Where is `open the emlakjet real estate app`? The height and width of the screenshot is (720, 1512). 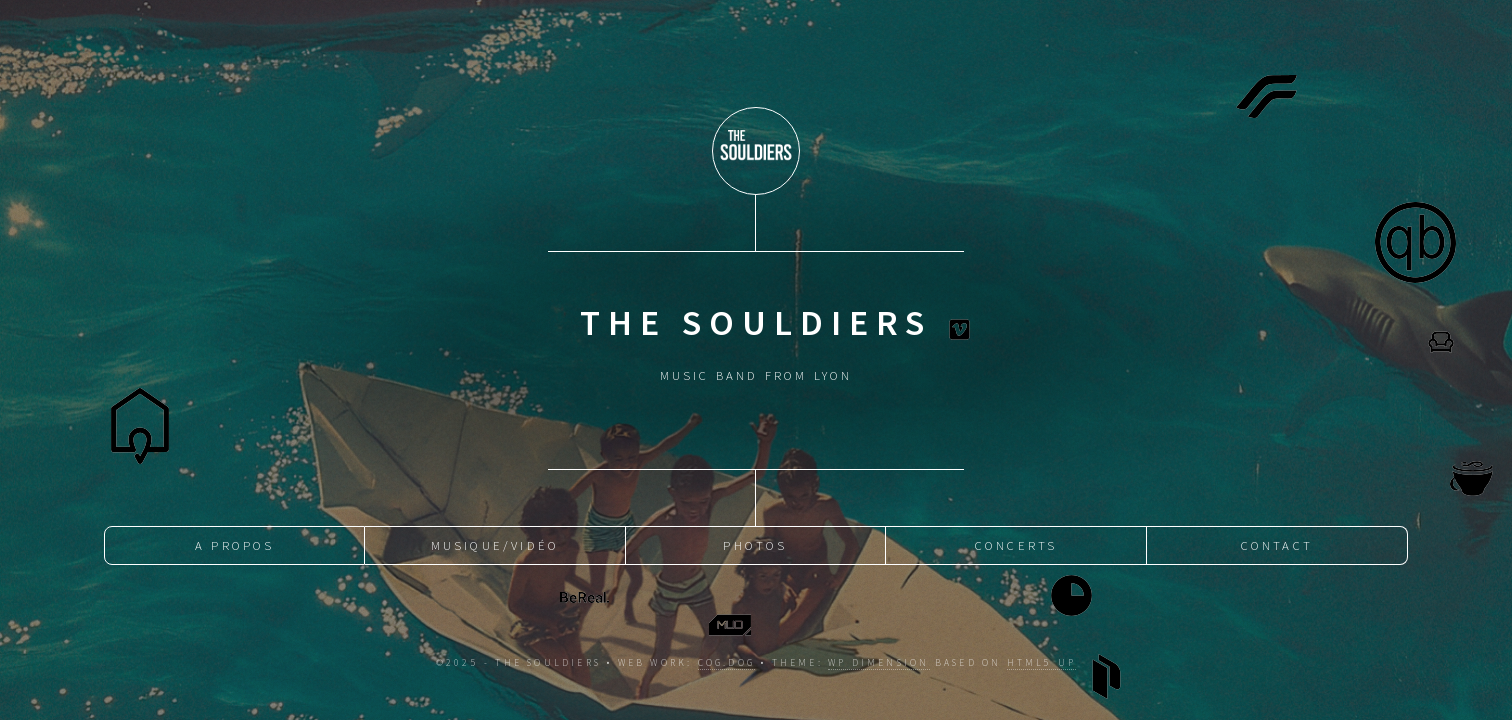
open the emlakjet real estate app is located at coordinates (140, 426).